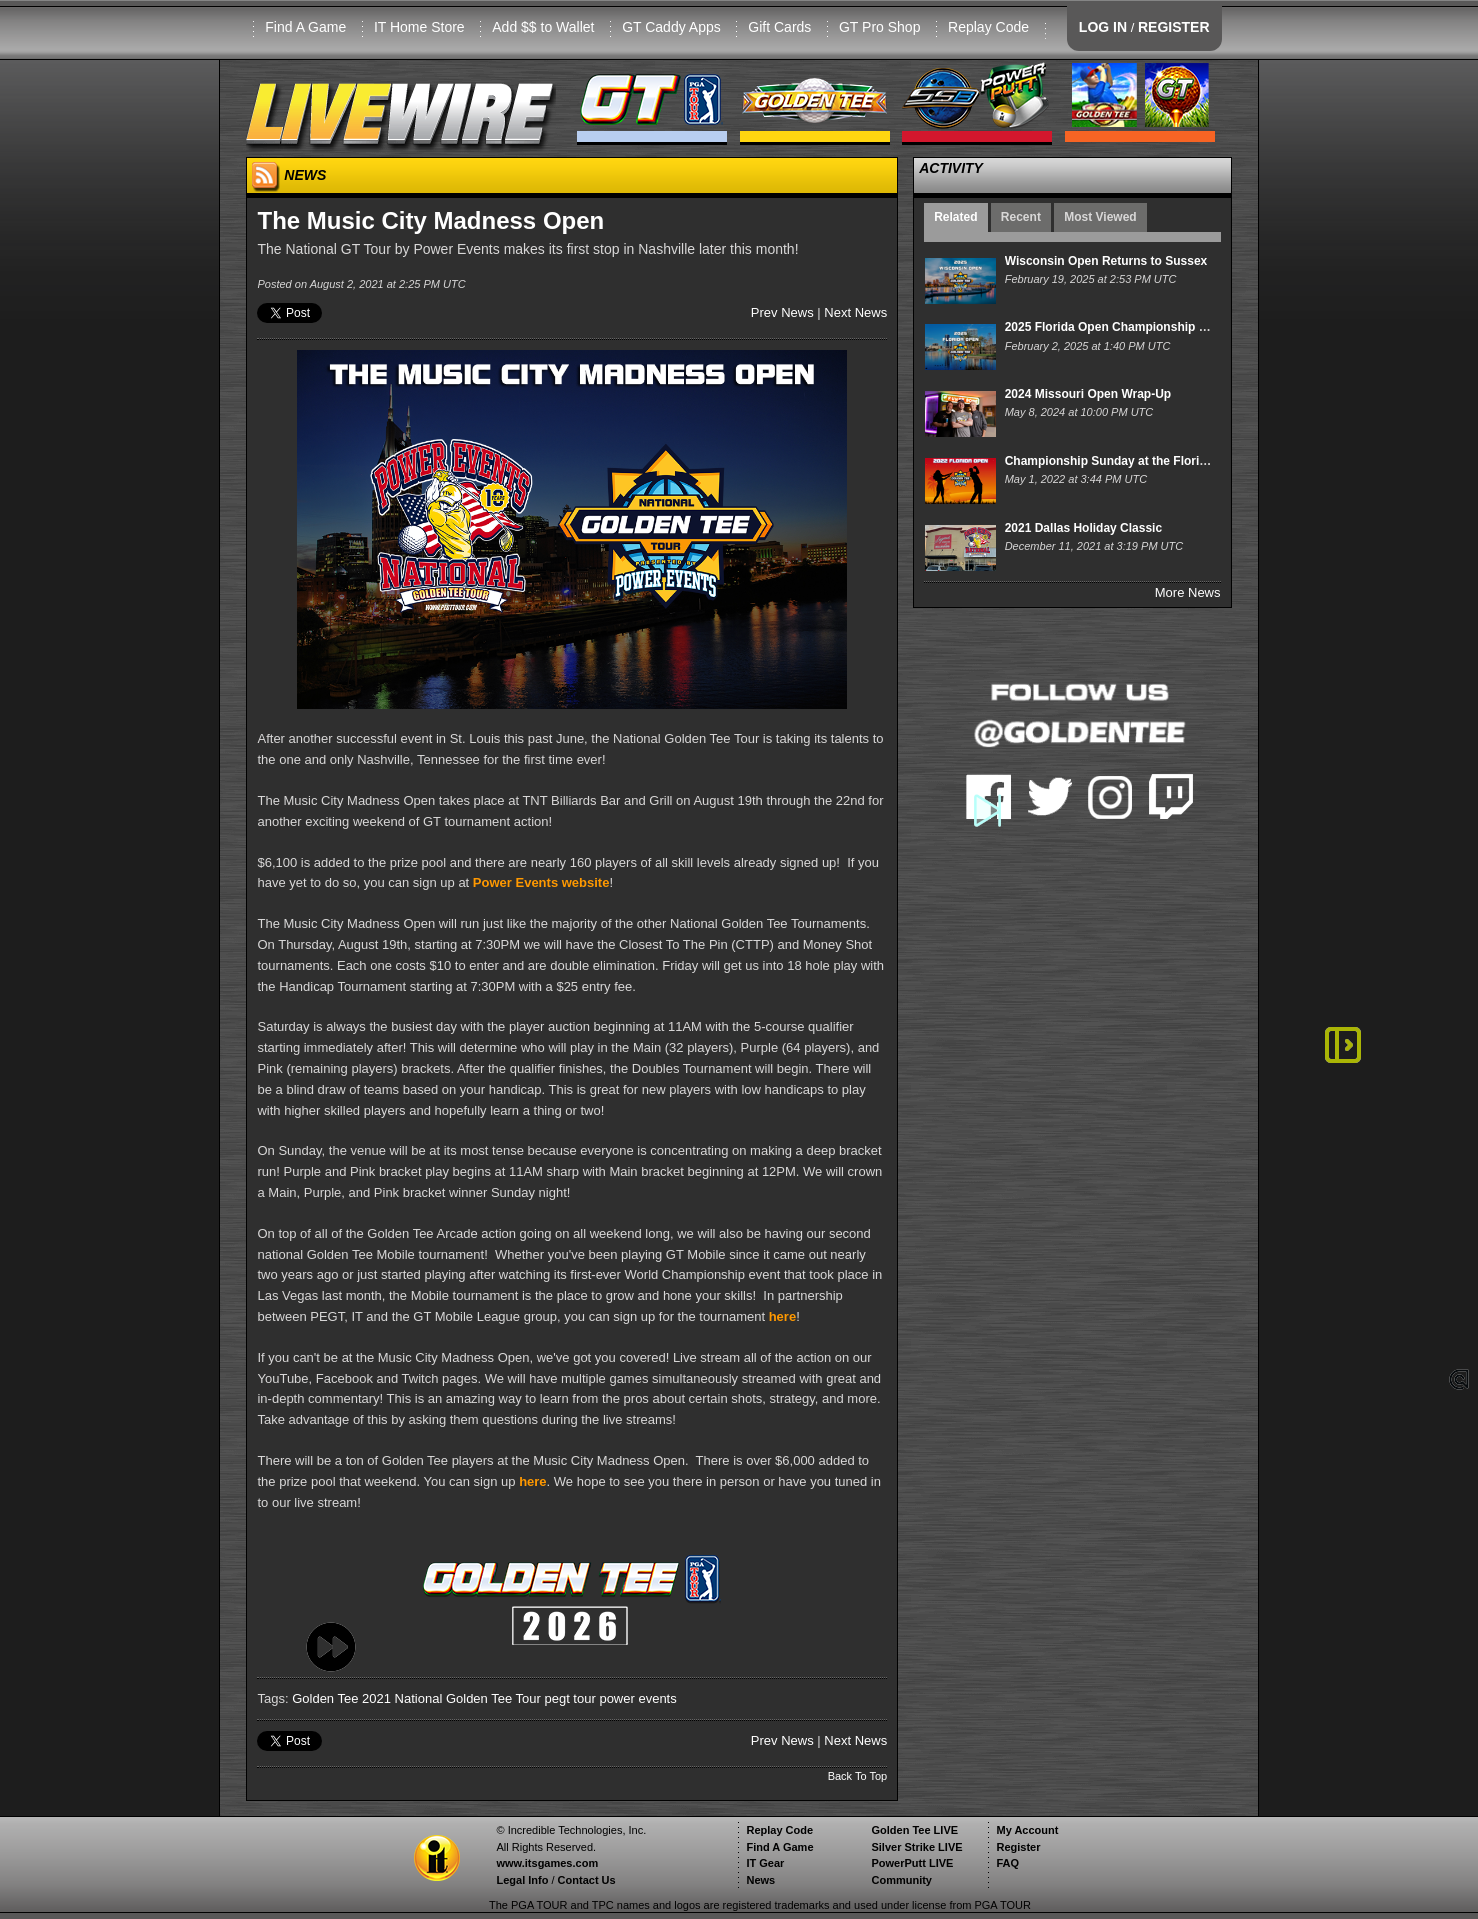  Describe the element at coordinates (1459, 1379) in the screenshot. I see `access Algolia search services` at that location.